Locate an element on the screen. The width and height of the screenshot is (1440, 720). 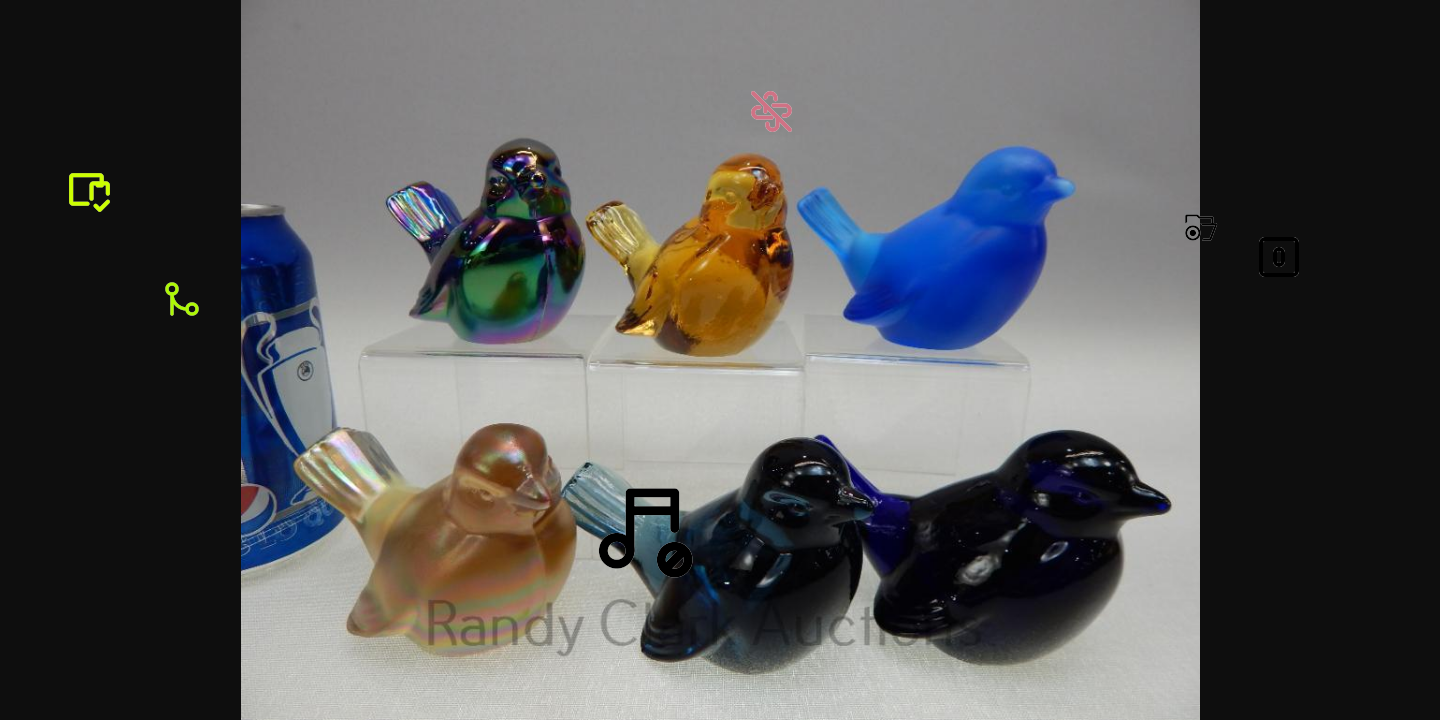
api connection disabled is located at coordinates (771, 111).